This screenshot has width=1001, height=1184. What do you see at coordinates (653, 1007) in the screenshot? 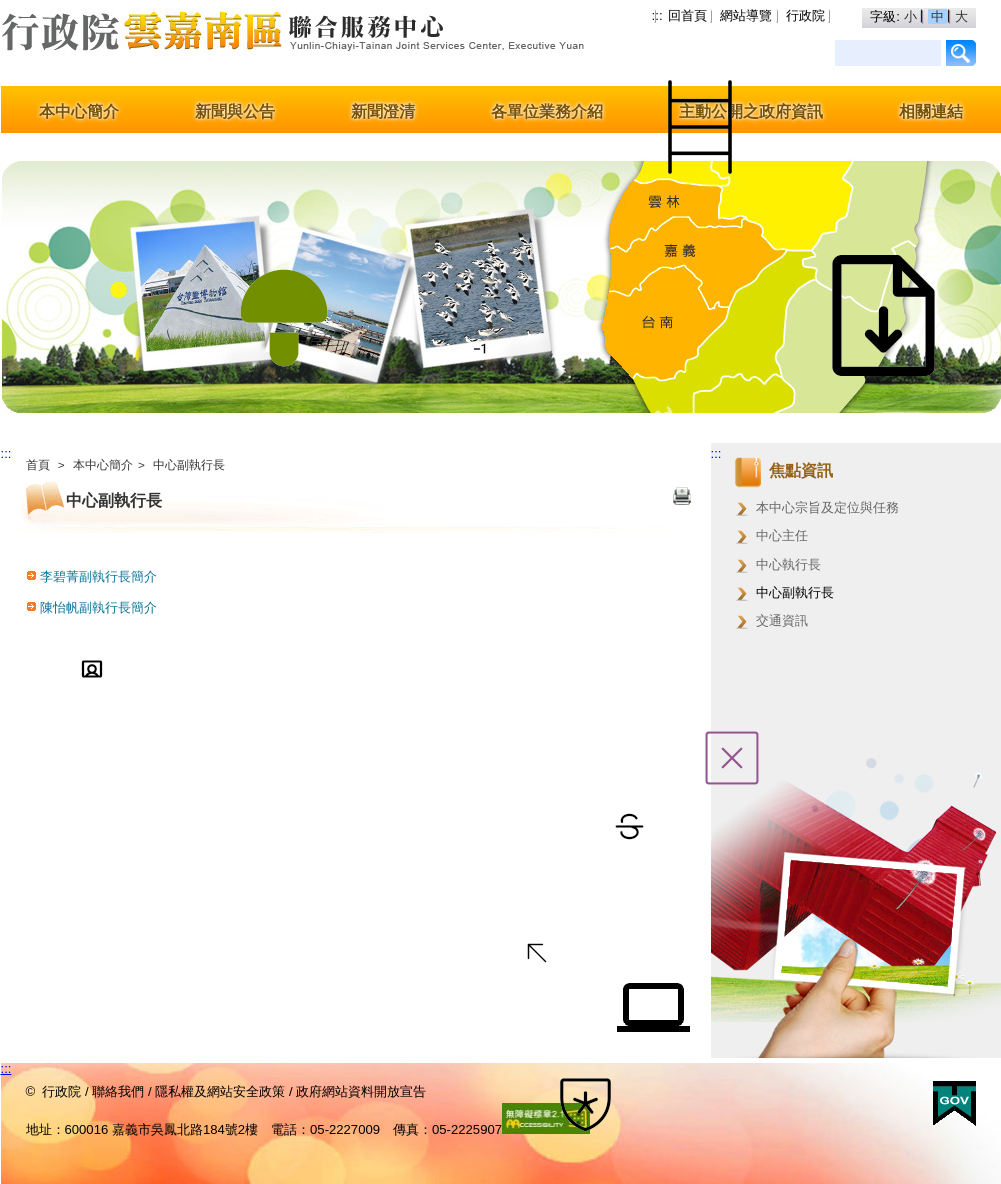
I see `switch to desktop view` at bounding box center [653, 1007].